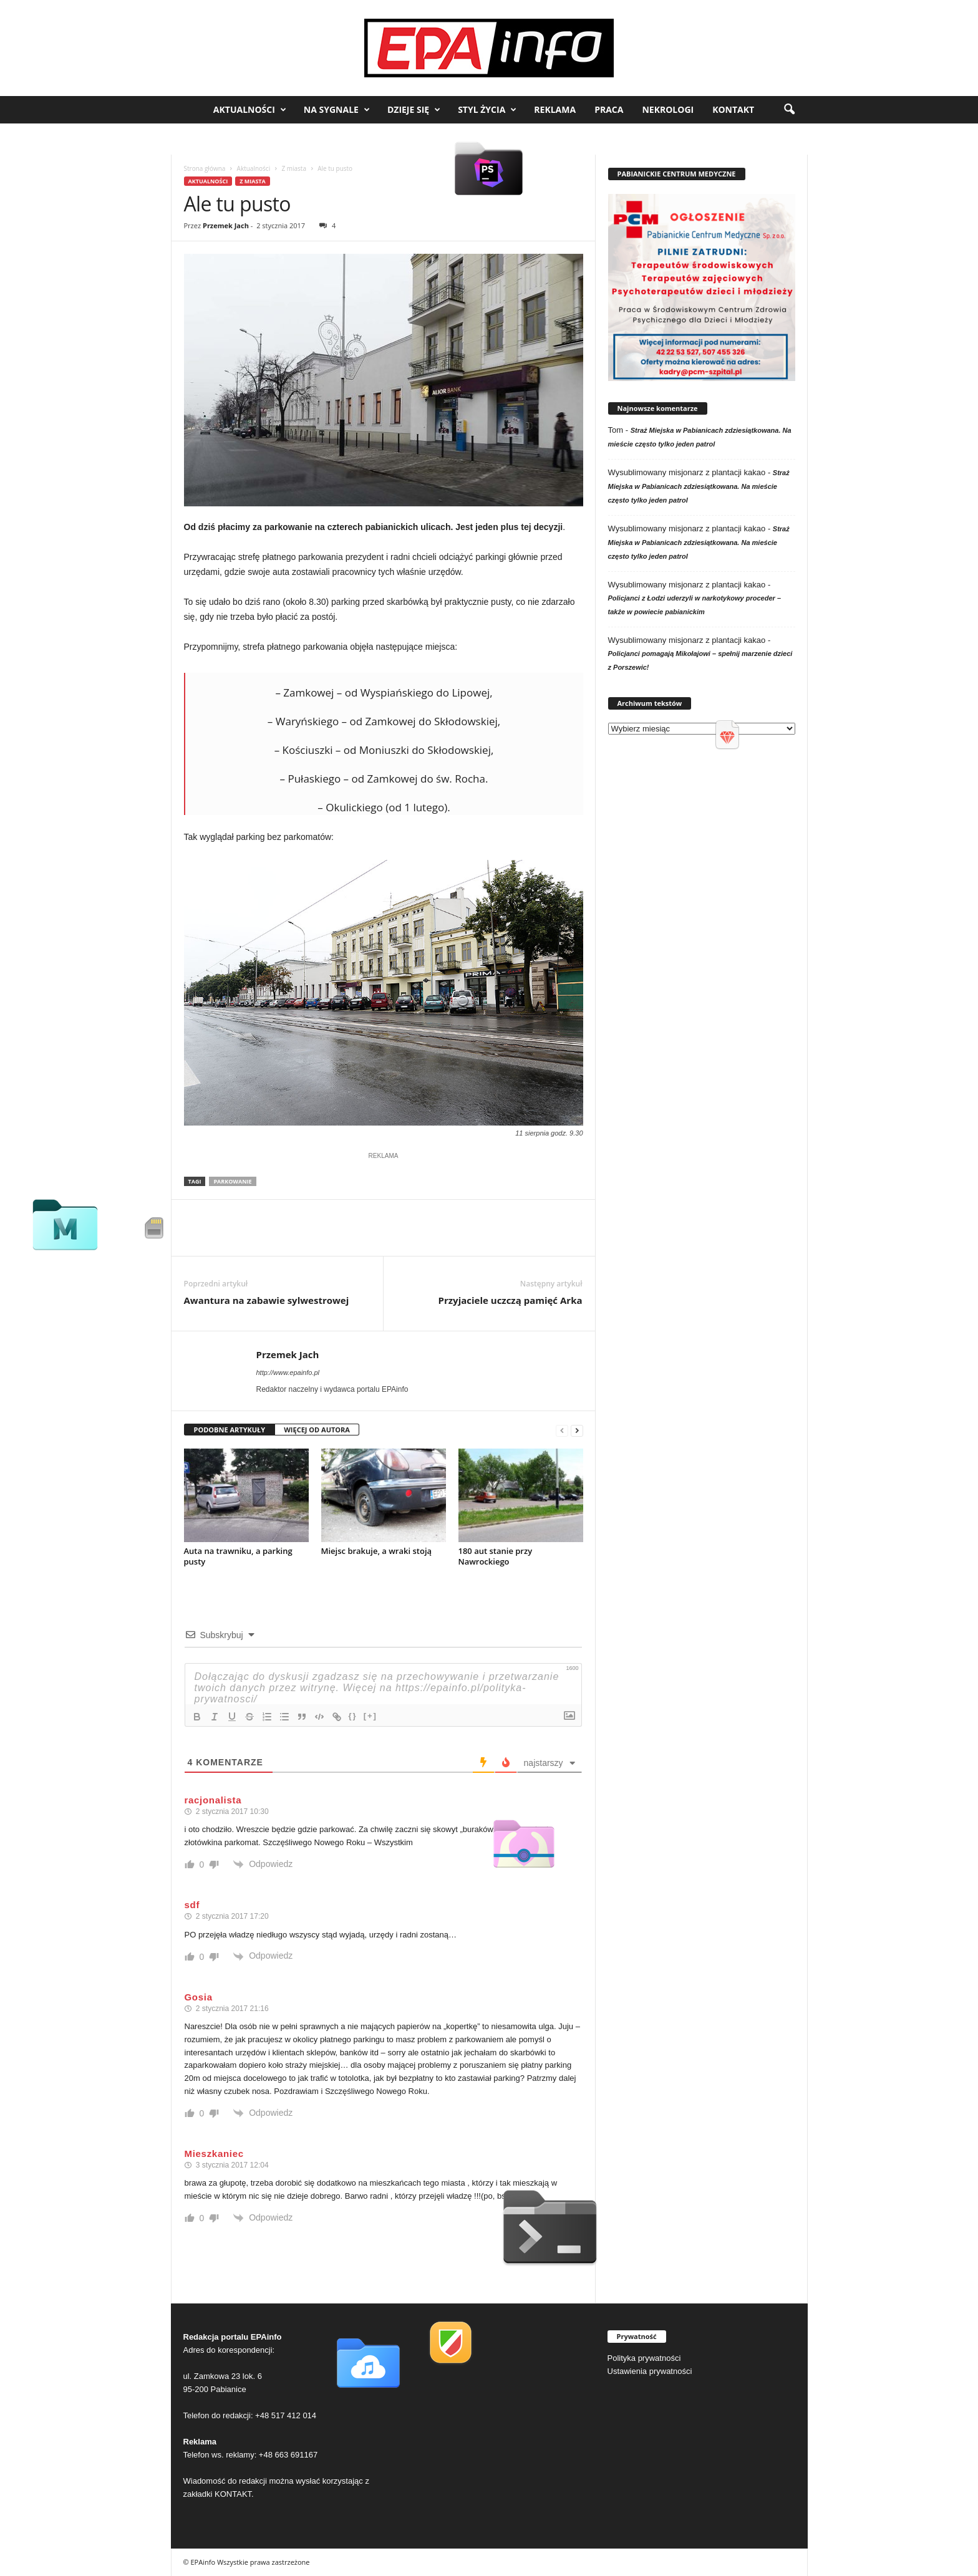 The image size is (978, 2576). What do you see at coordinates (368, 2365) in the screenshot?
I see `open folder containing downloaded youtube audio files` at bounding box center [368, 2365].